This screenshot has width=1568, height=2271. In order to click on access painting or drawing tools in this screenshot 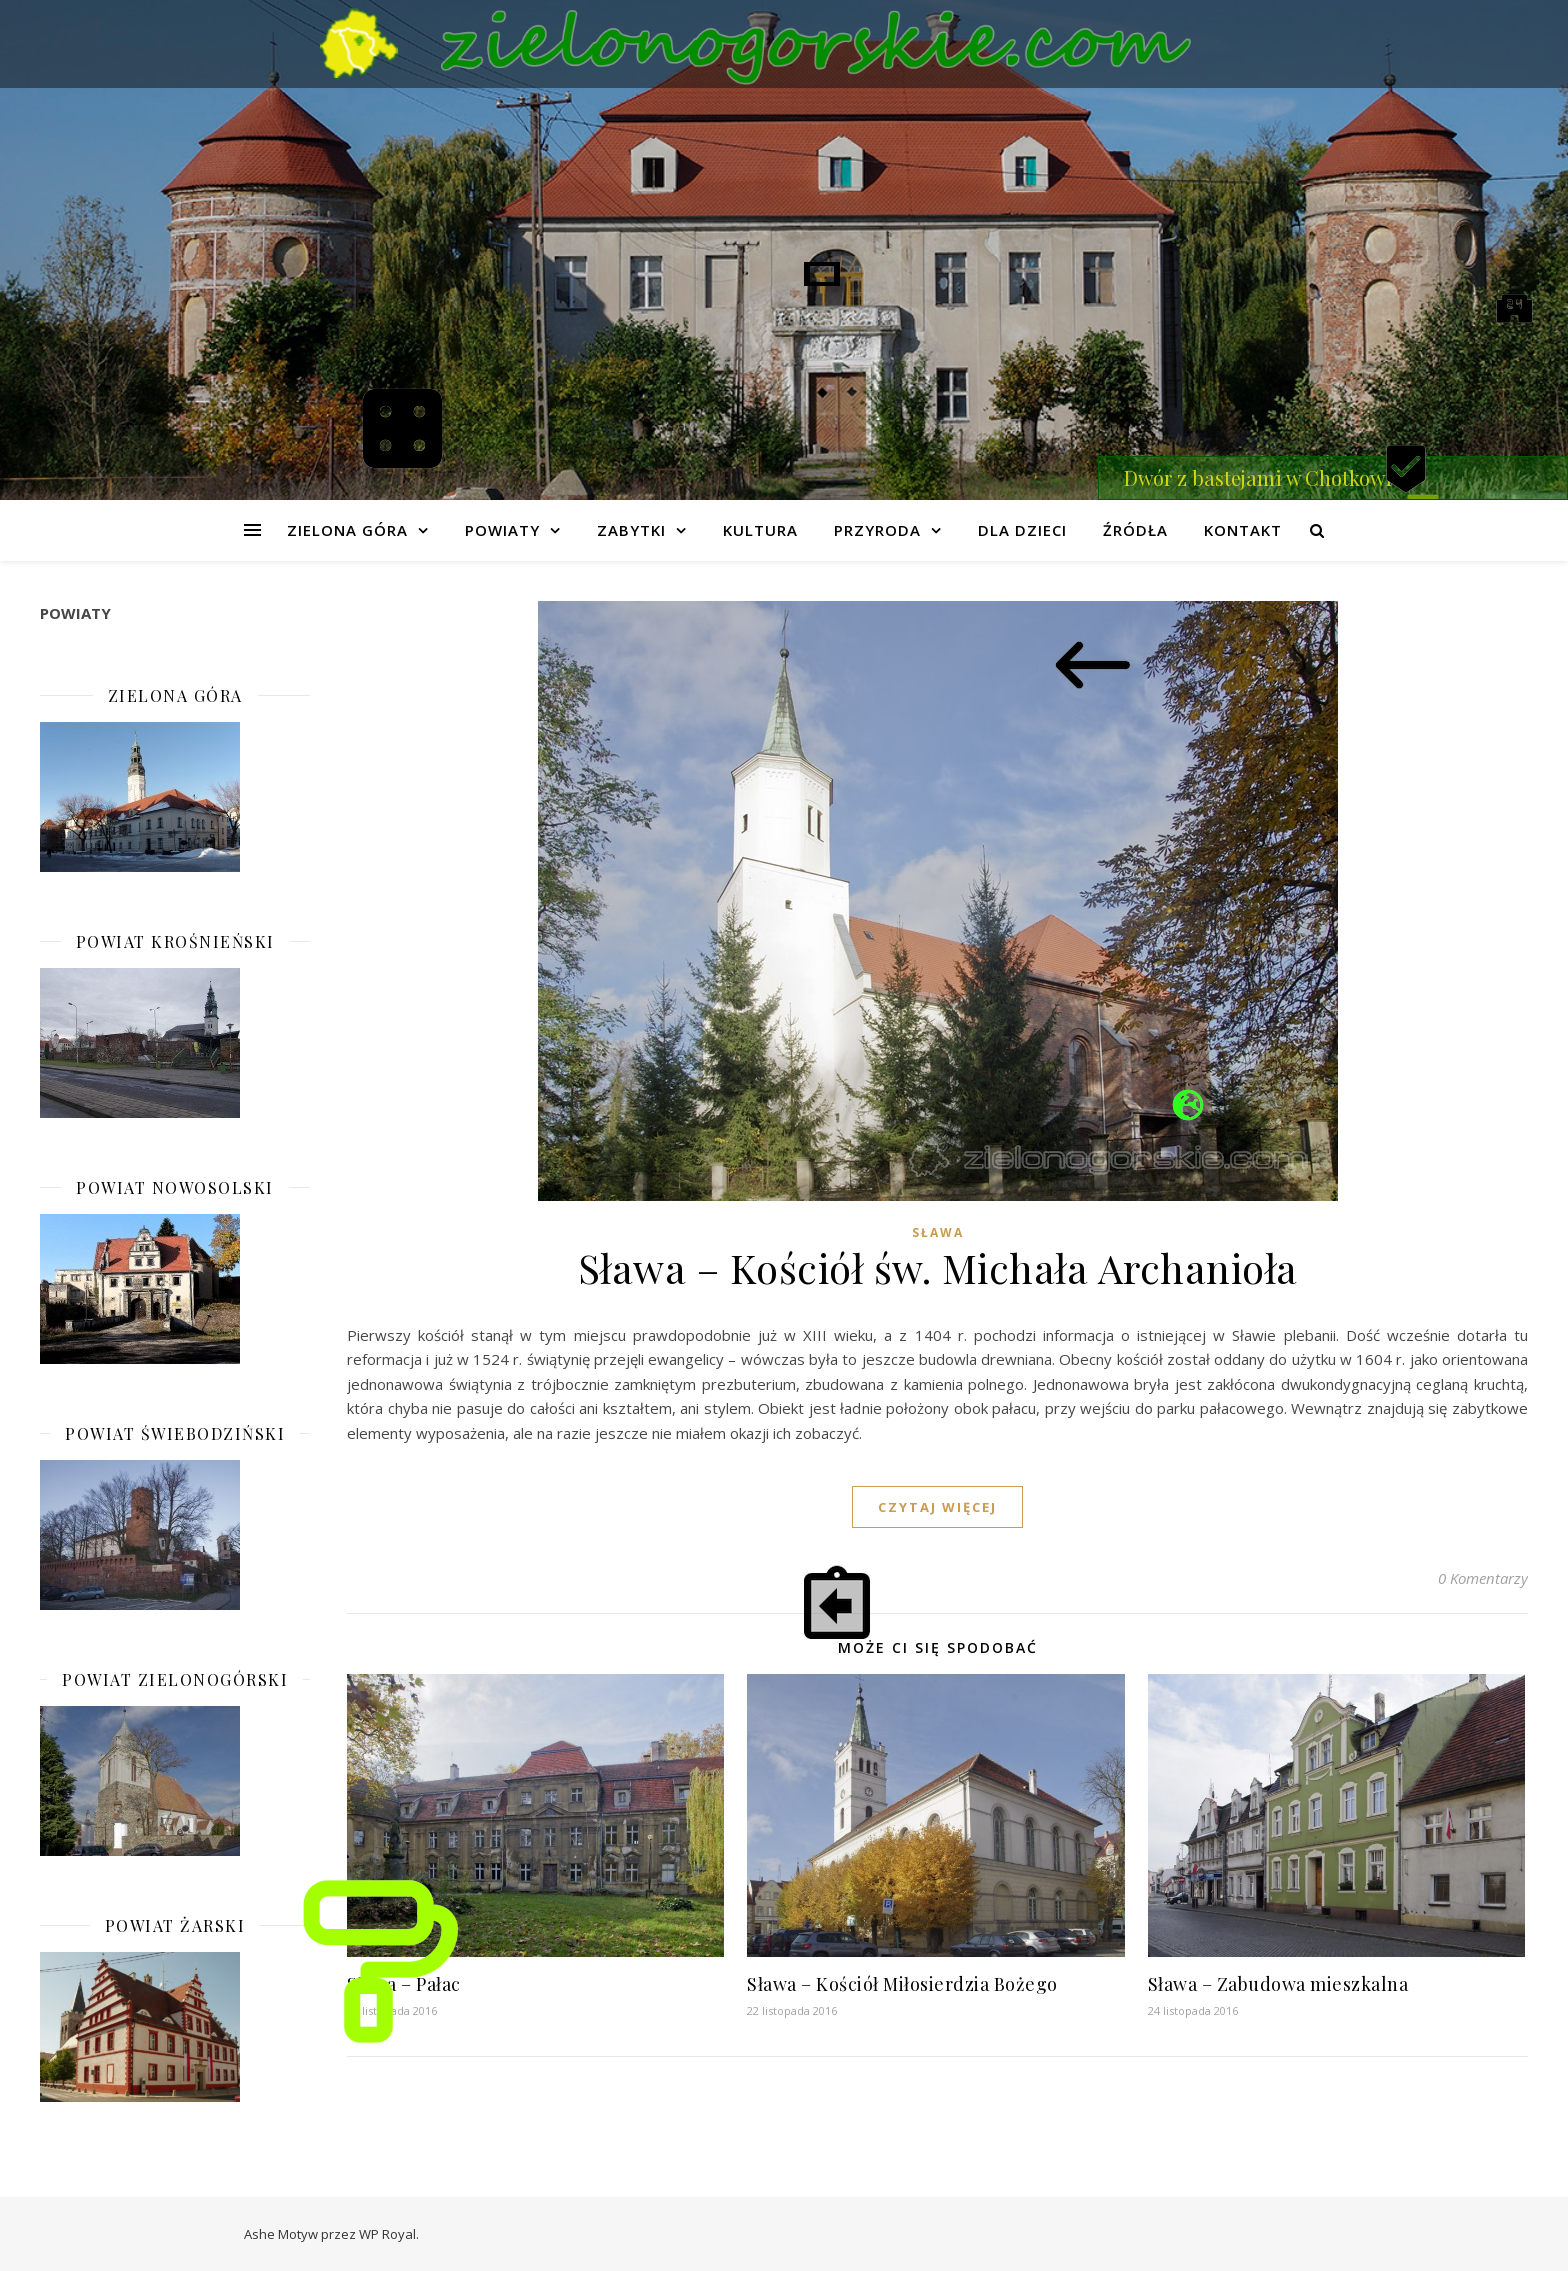, I will do `click(368, 1961)`.